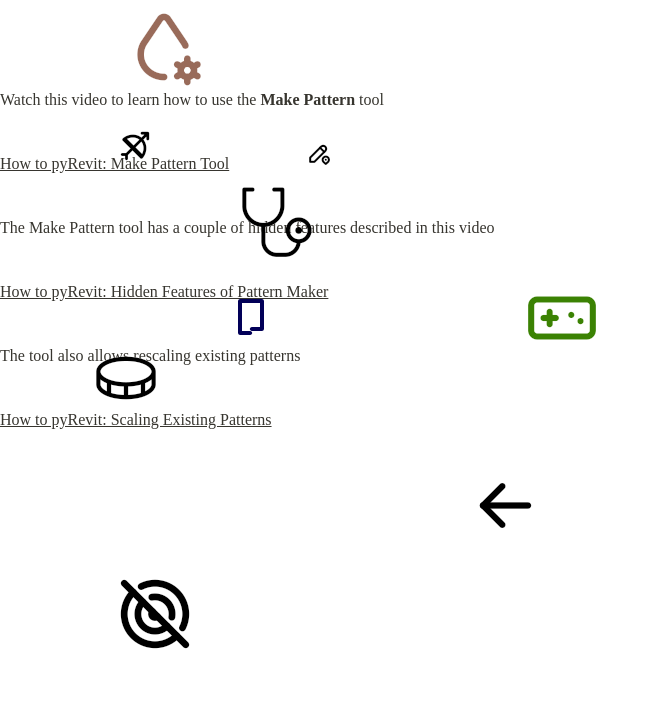  What do you see at coordinates (164, 47) in the screenshot?
I see `configure water or liquid settings` at bounding box center [164, 47].